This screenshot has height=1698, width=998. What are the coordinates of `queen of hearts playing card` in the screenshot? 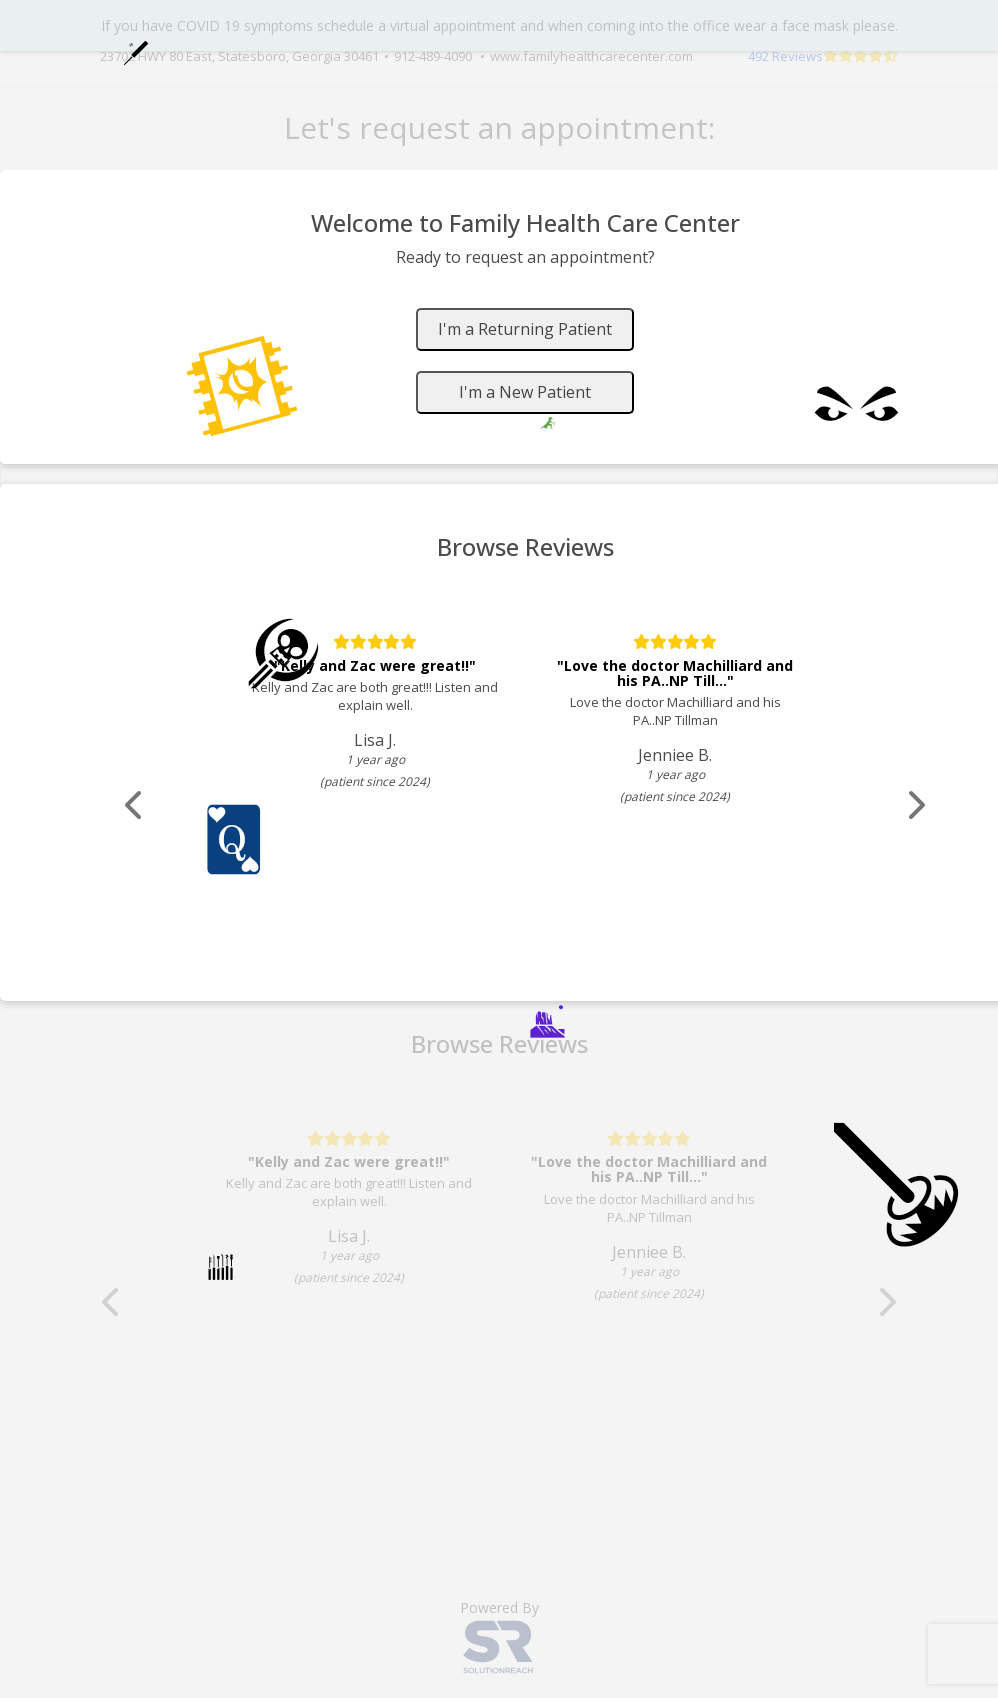 It's located at (233, 839).